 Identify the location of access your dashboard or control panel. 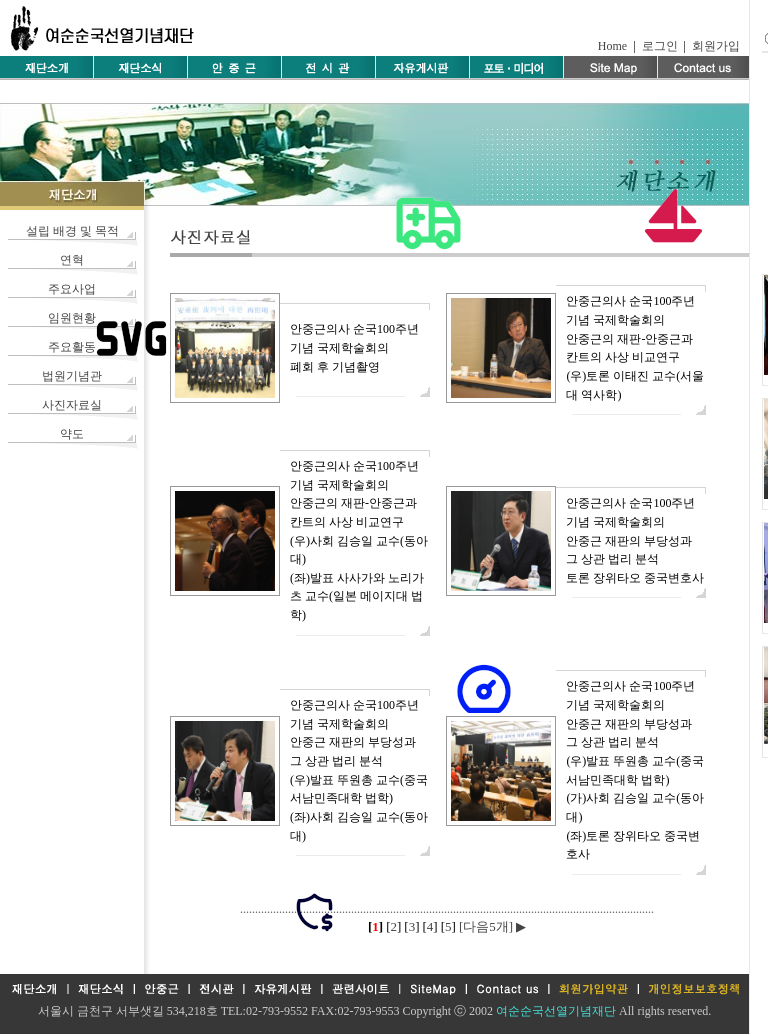
(484, 689).